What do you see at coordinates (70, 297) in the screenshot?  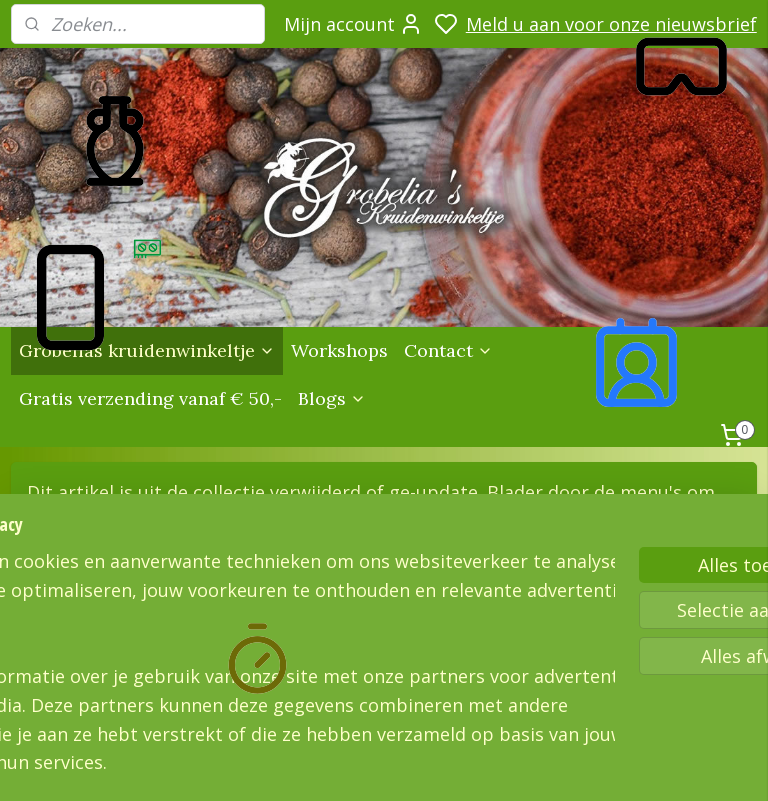 I see `represents a mobile device or smartphone` at bounding box center [70, 297].